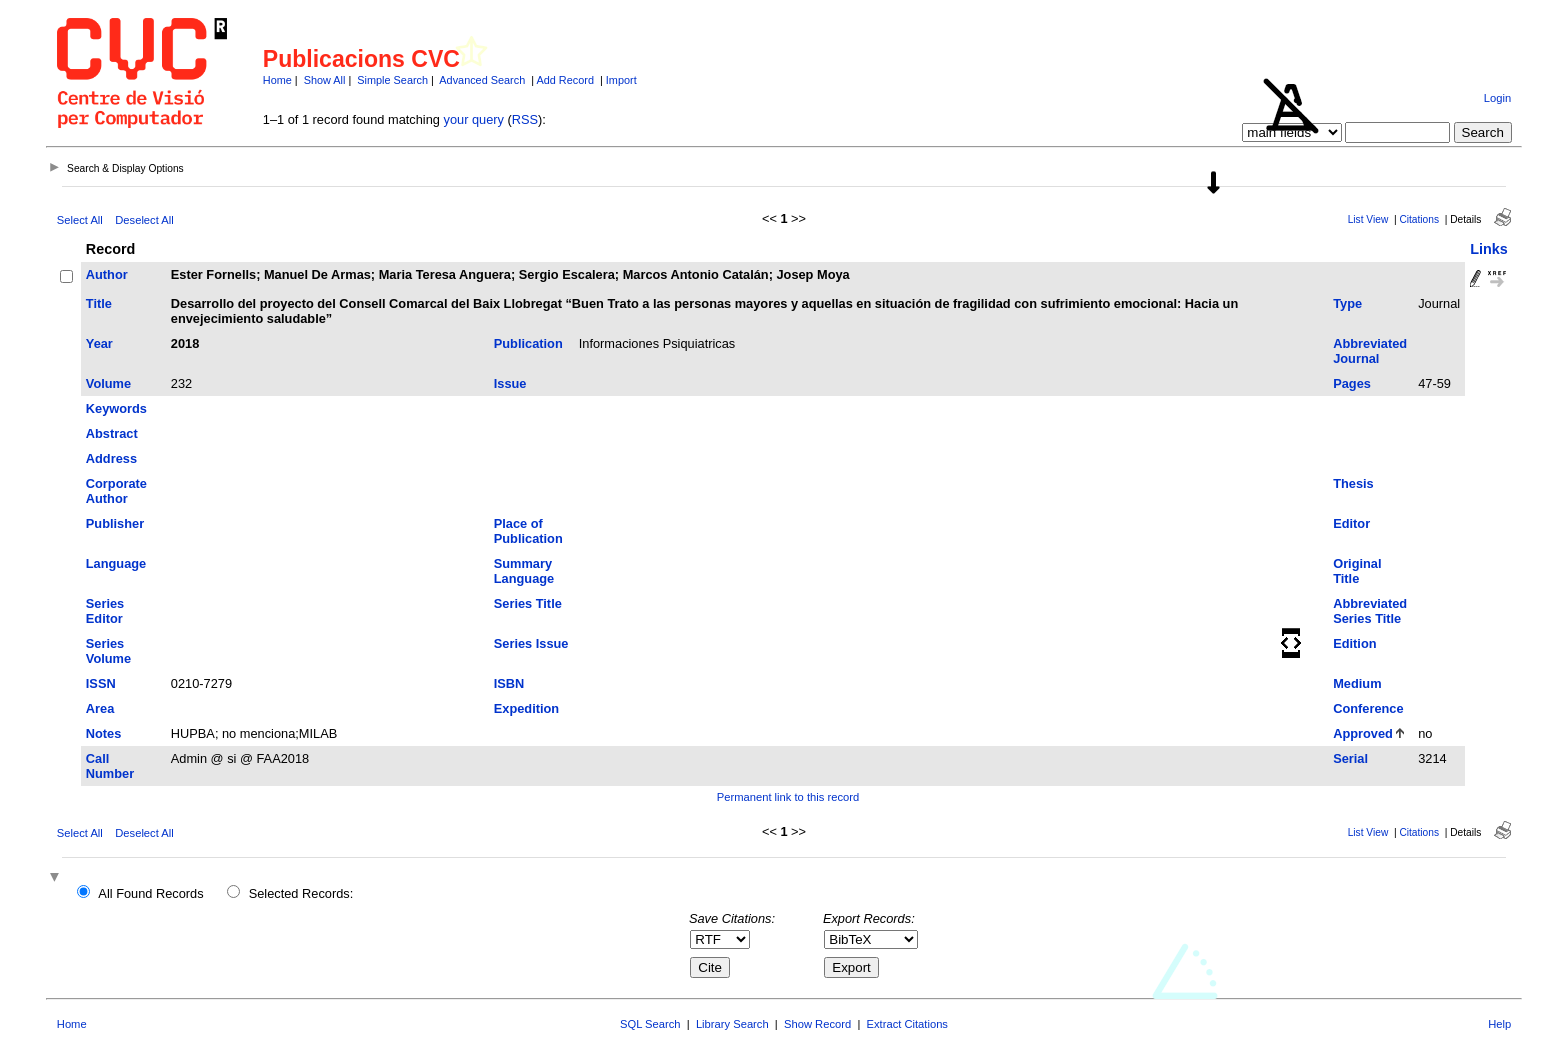 The image size is (1568, 1048). Describe the element at coordinates (1291, 106) in the screenshot. I see `disable construction or roadwork warnings` at that location.